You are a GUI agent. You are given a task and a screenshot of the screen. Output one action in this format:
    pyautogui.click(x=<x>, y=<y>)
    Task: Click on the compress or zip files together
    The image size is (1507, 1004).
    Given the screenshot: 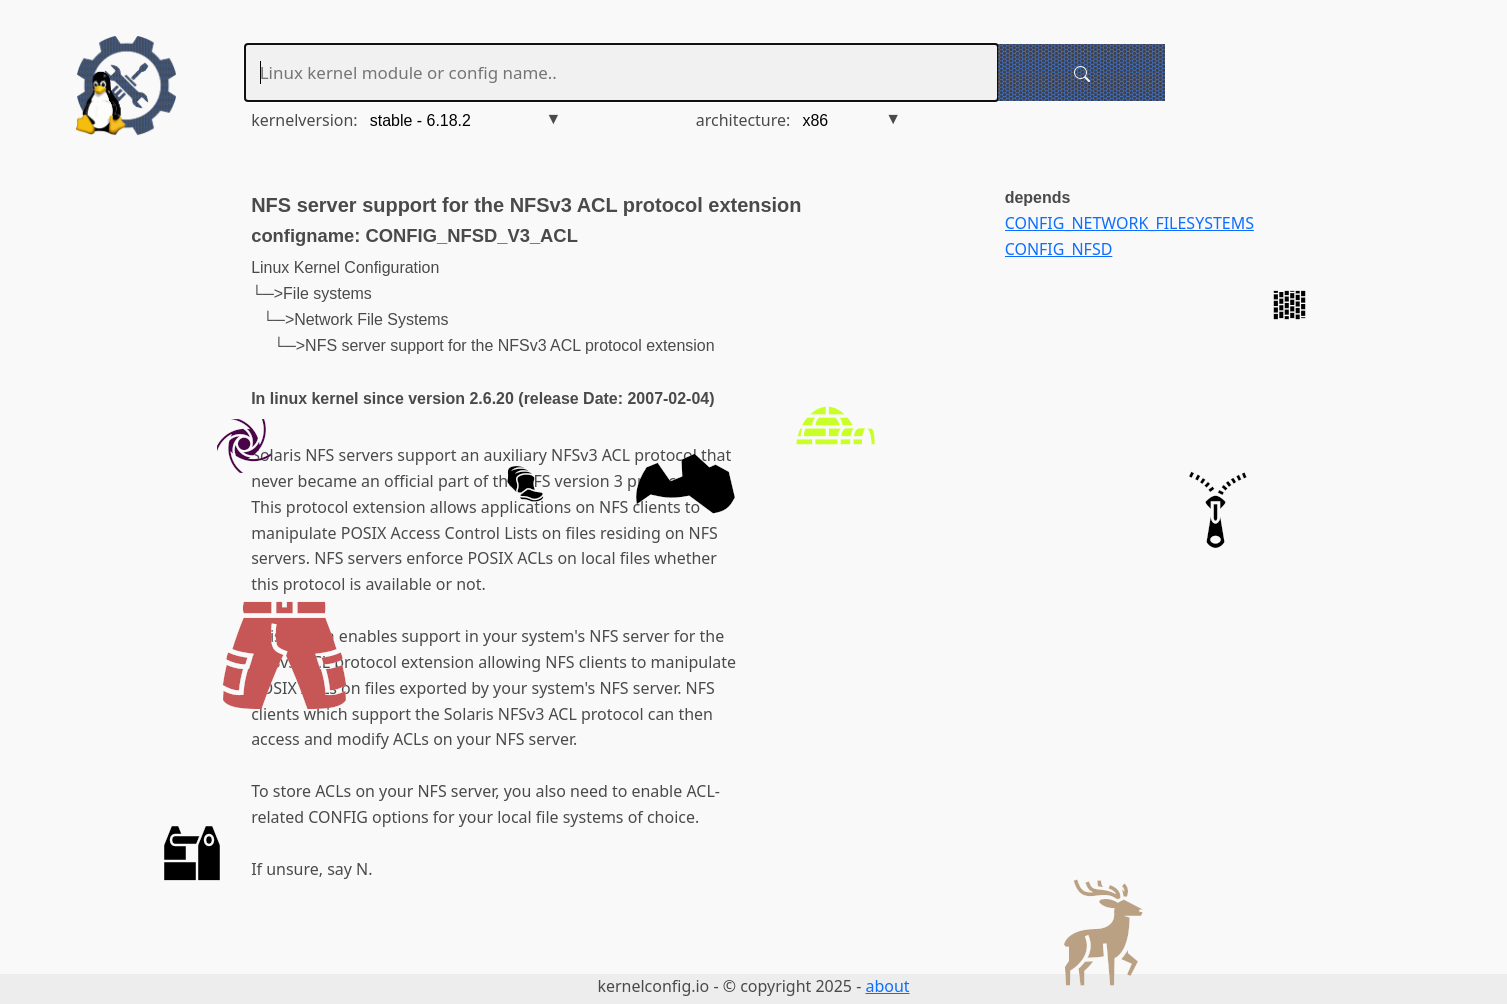 What is the action you would take?
    pyautogui.click(x=1215, y=510)
    